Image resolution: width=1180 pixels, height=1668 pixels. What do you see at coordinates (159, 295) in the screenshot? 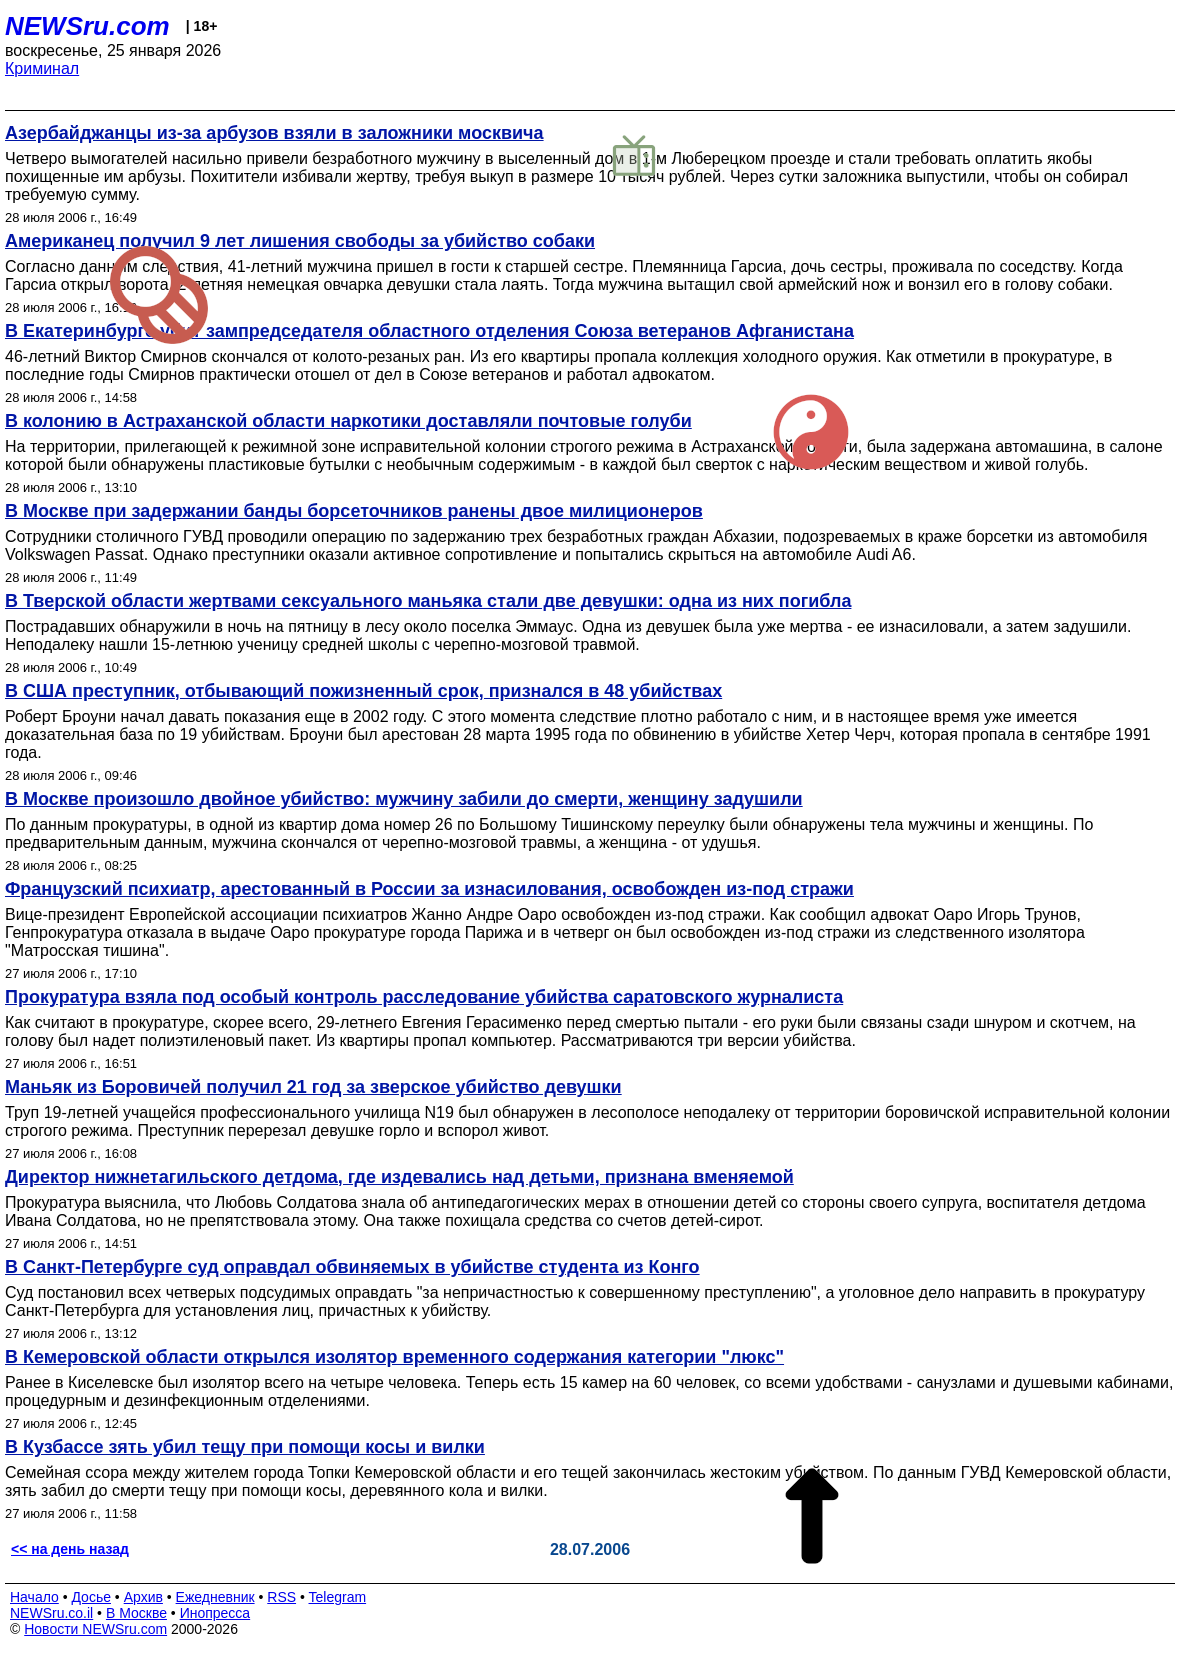
I see `subtract or remove a shape from selection` at bounding box center [159, 295].